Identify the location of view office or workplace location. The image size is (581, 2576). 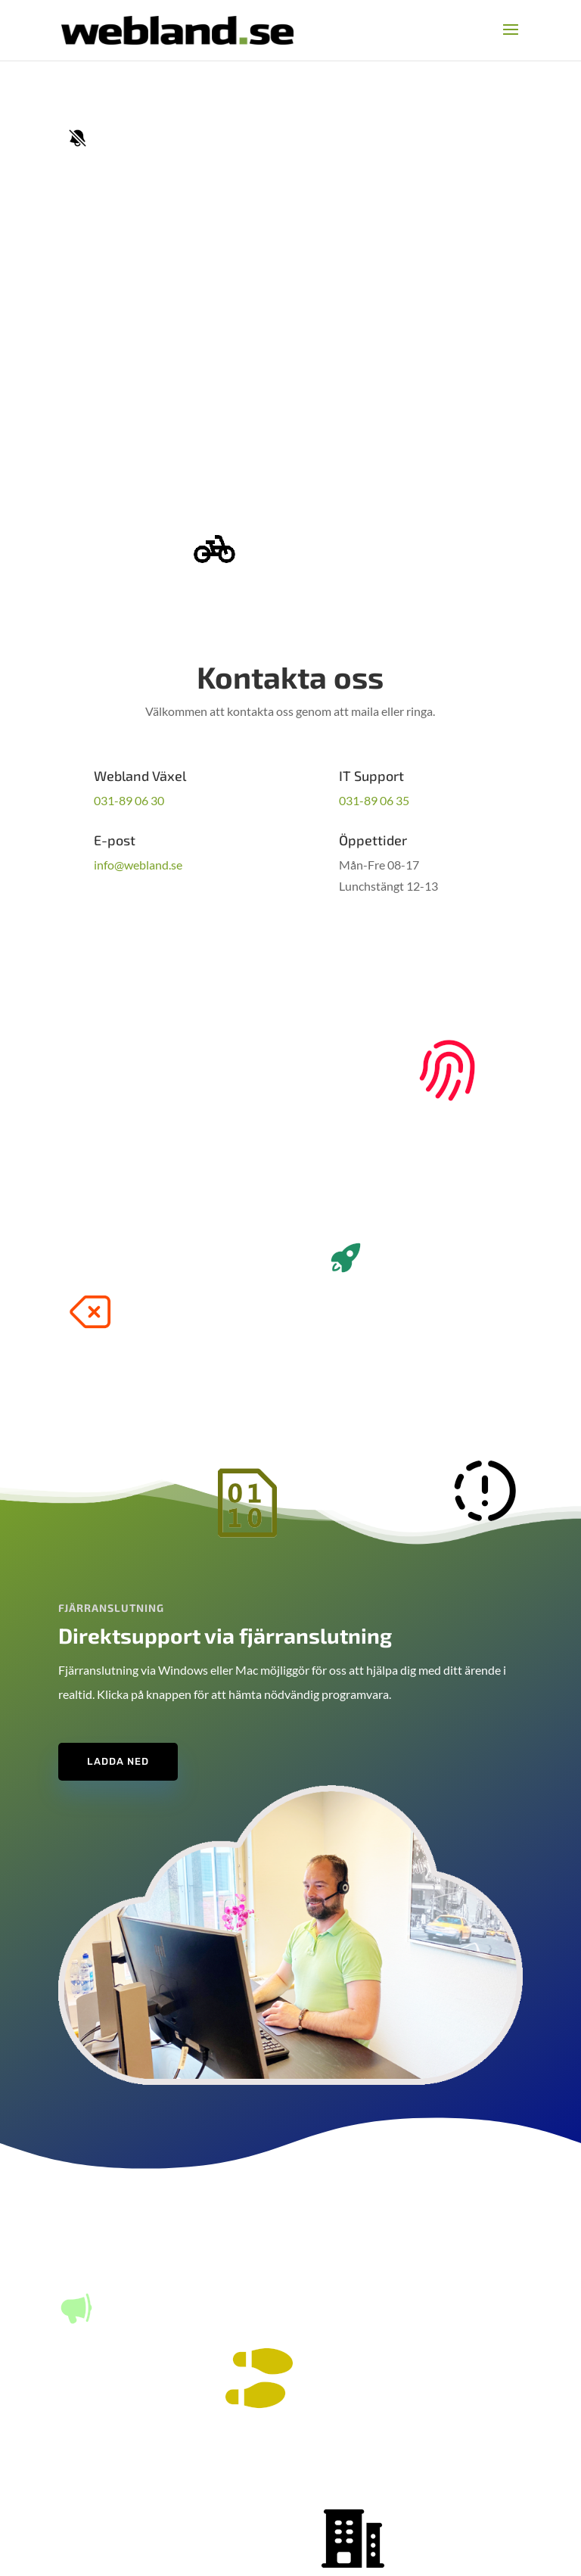
(353, 2538).